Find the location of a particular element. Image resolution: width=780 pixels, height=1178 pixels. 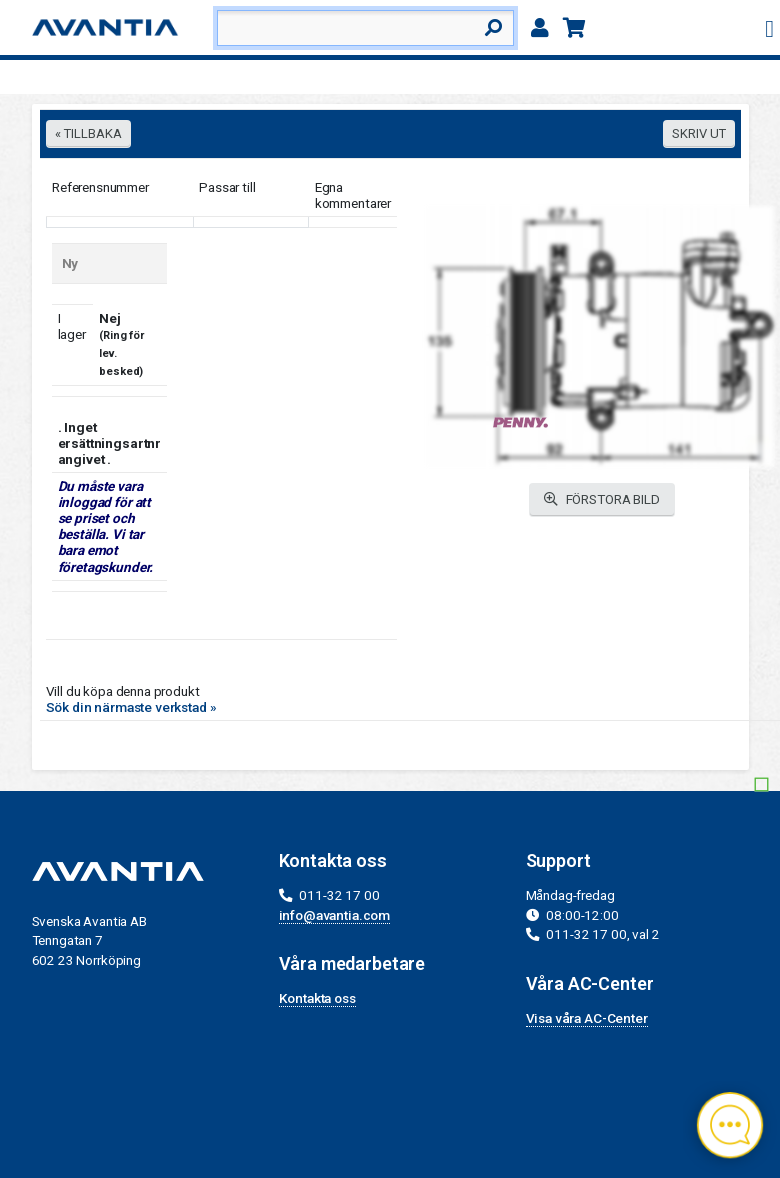

open the Penny app or website is located at coordinates (520, 422).